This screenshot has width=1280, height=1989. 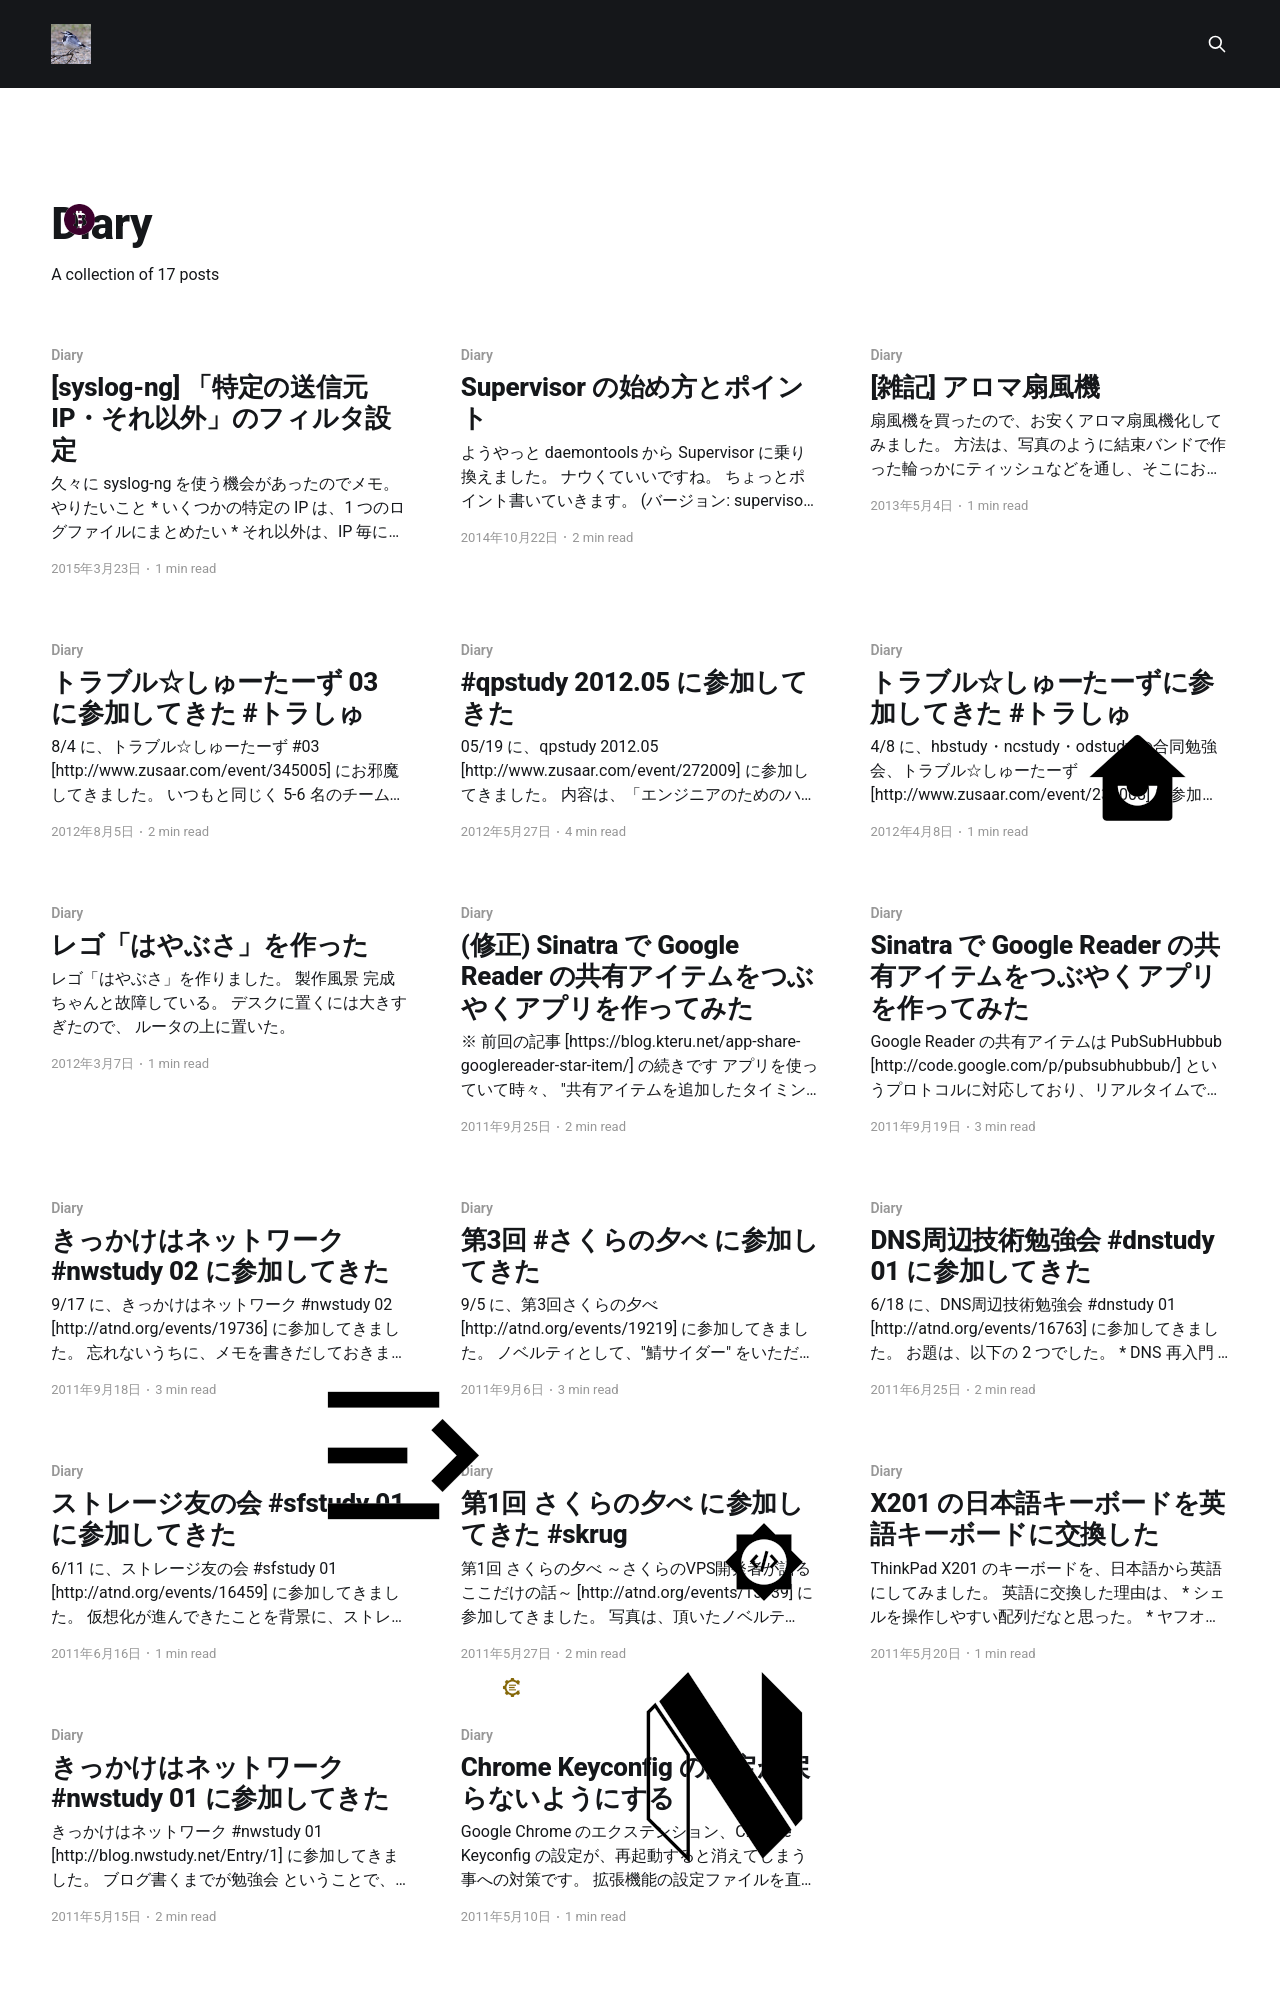 What do you see at coordinates (511, 1687) in the screenshot?
I see `open compiler explorer tool` at bounding box center [511, 1687].